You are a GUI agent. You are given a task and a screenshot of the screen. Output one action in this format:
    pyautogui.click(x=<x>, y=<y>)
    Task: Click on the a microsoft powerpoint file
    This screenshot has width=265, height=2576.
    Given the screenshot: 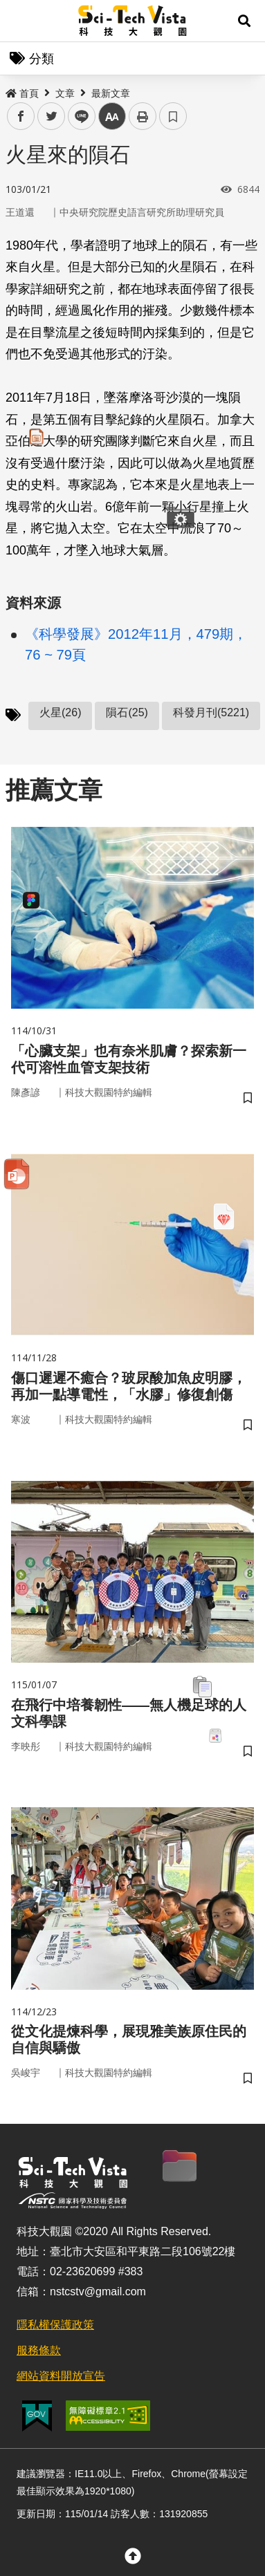 What is the action you would take?
    pyautogui.click(x=17, y=1174)
    